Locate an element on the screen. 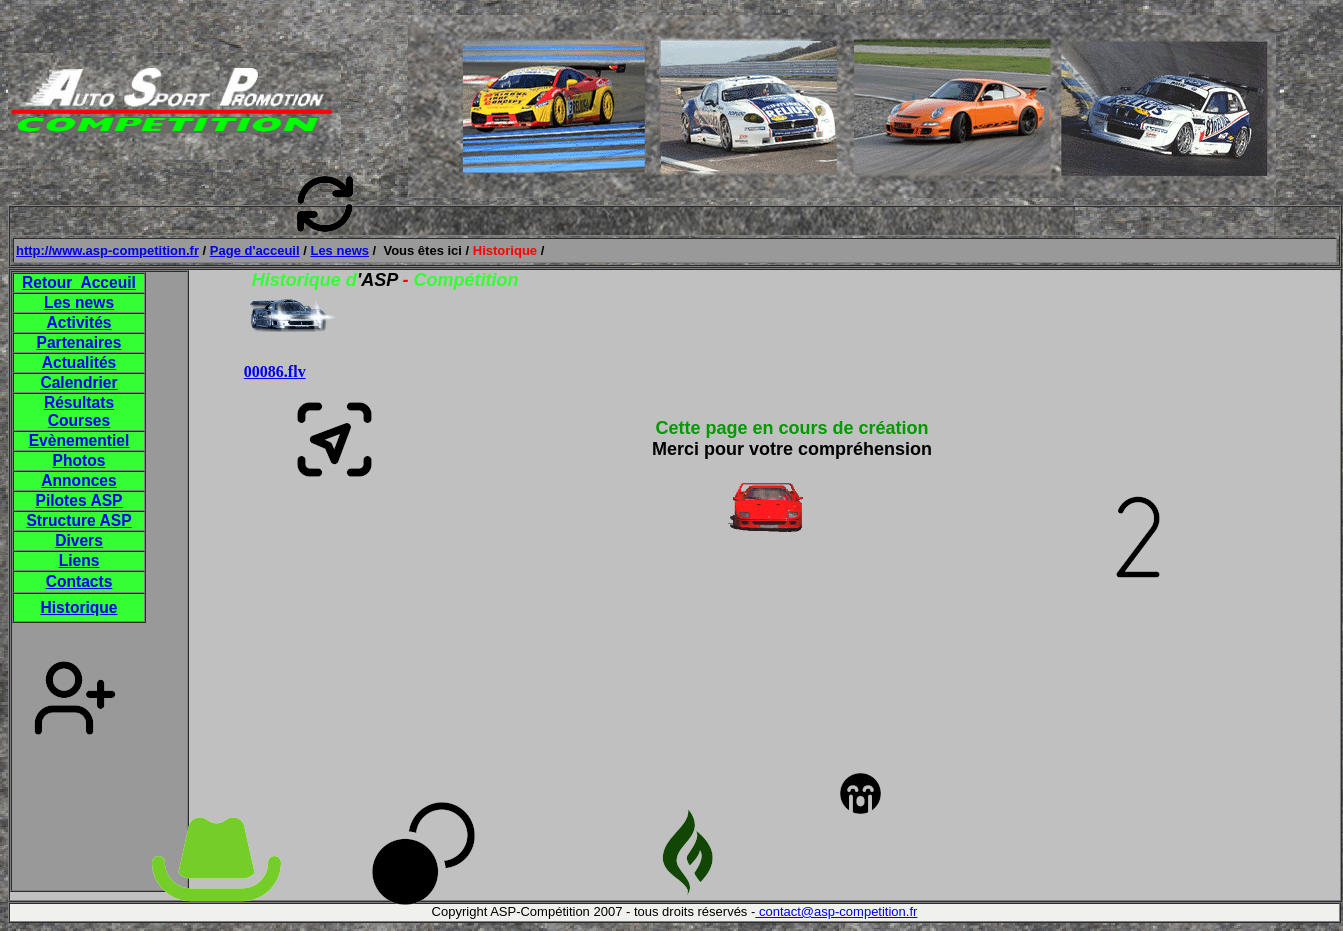 The width and height of the screenshot is (1343, 931). indicates step two in a multi-step process is located at coordinates (1138, 537).